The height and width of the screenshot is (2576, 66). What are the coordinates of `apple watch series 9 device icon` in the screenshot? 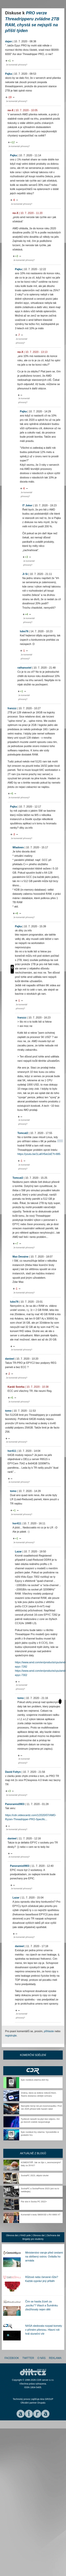 It's located at (60, 1701).